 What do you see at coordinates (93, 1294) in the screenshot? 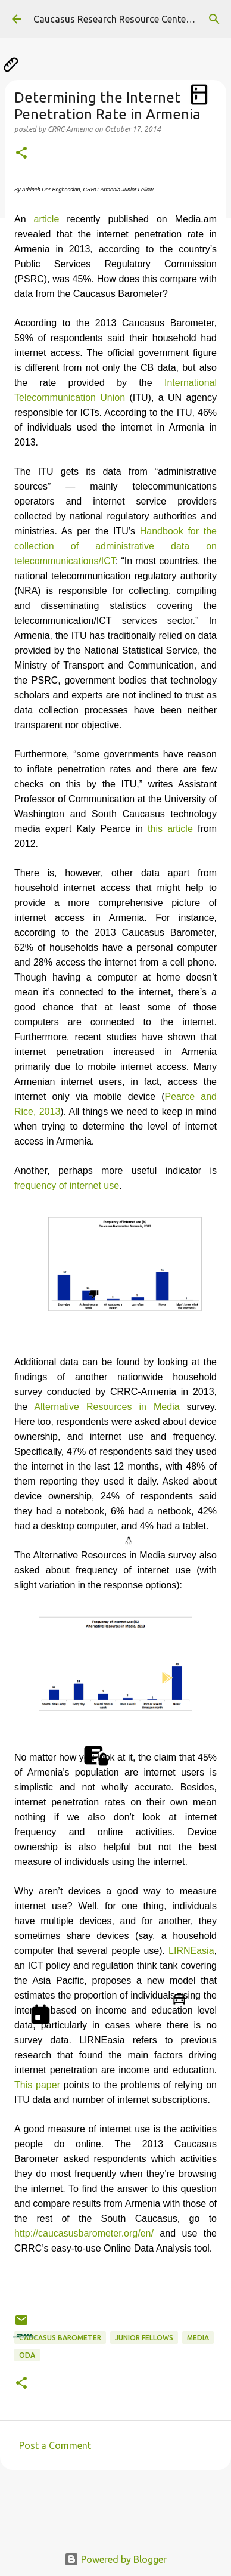
I see `dislike or downvote content` at bounding box center [93, 1294].